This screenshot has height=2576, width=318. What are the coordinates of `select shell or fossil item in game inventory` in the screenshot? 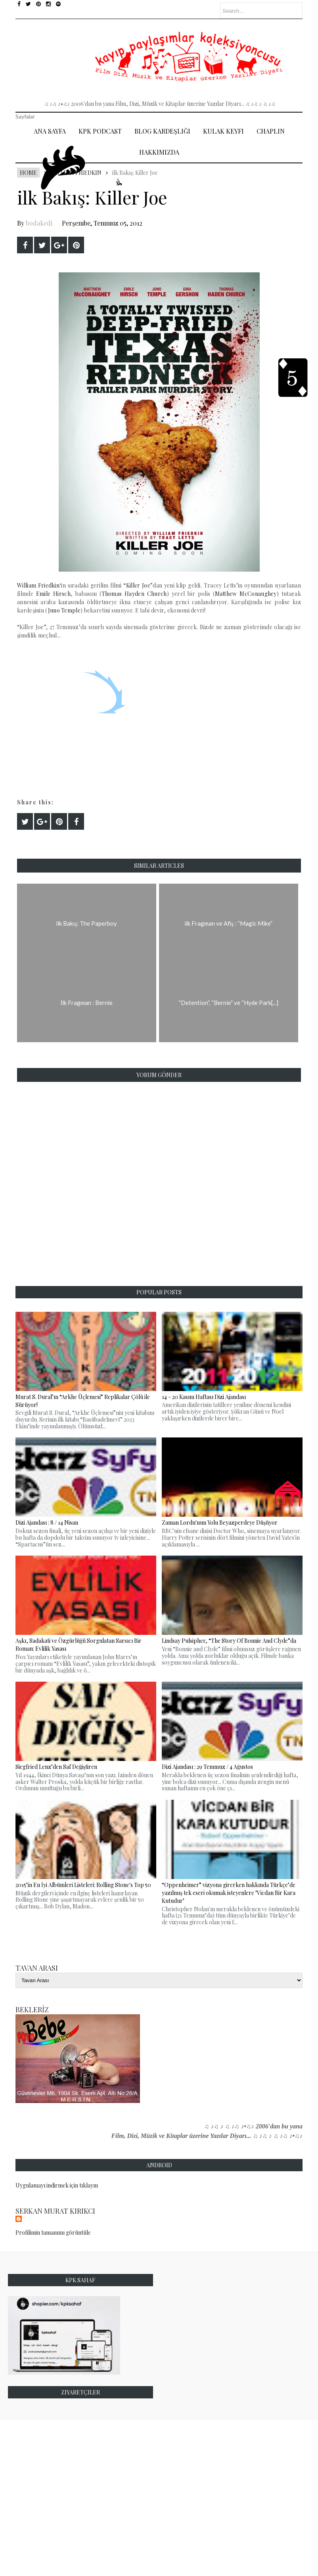 It's located at (63, 168).